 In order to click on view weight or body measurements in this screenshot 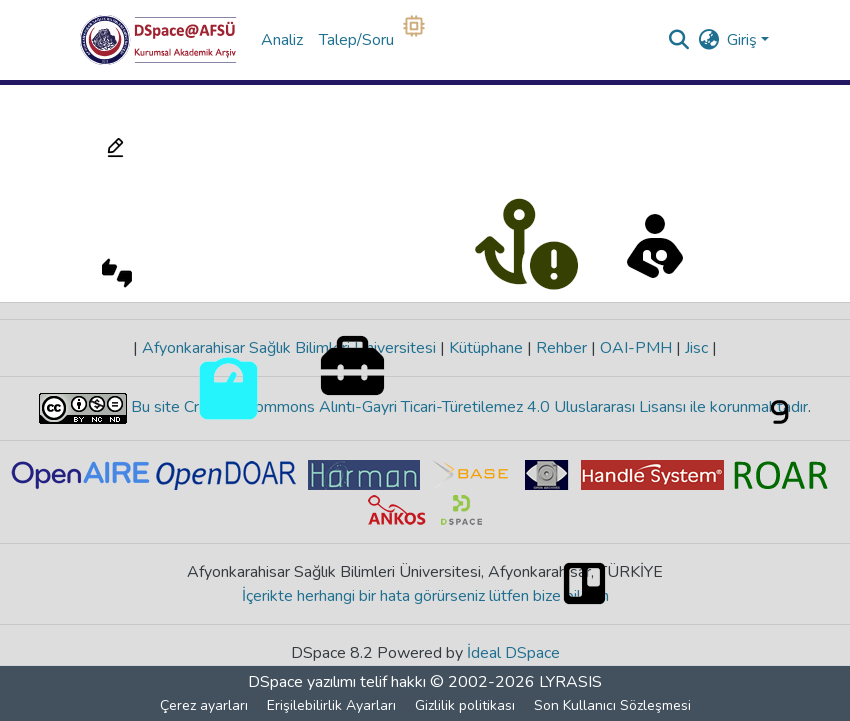, I will do `click(228, 390)`.